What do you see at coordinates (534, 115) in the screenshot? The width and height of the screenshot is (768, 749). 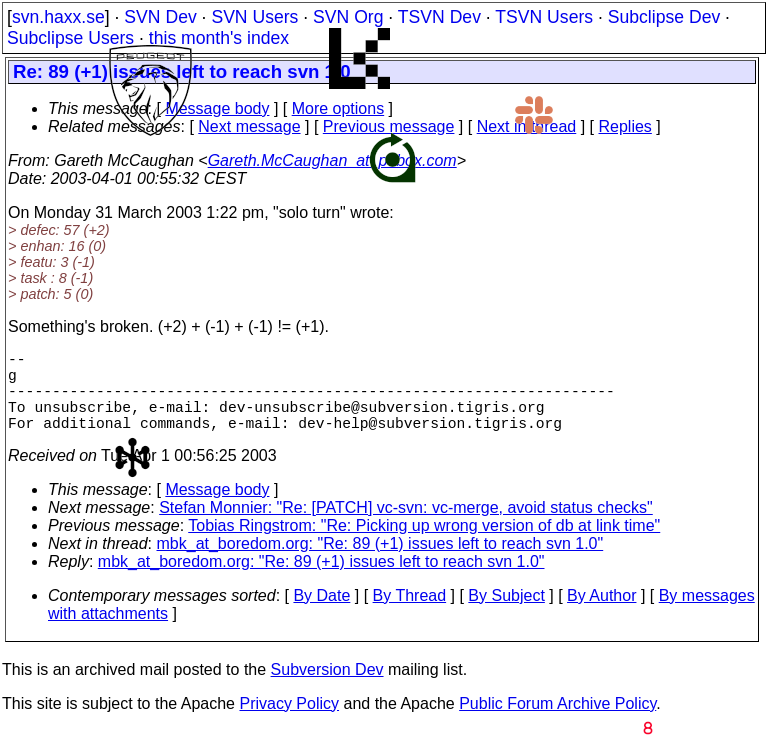 I see `open slack workspace` at bounding box center [534, 115].